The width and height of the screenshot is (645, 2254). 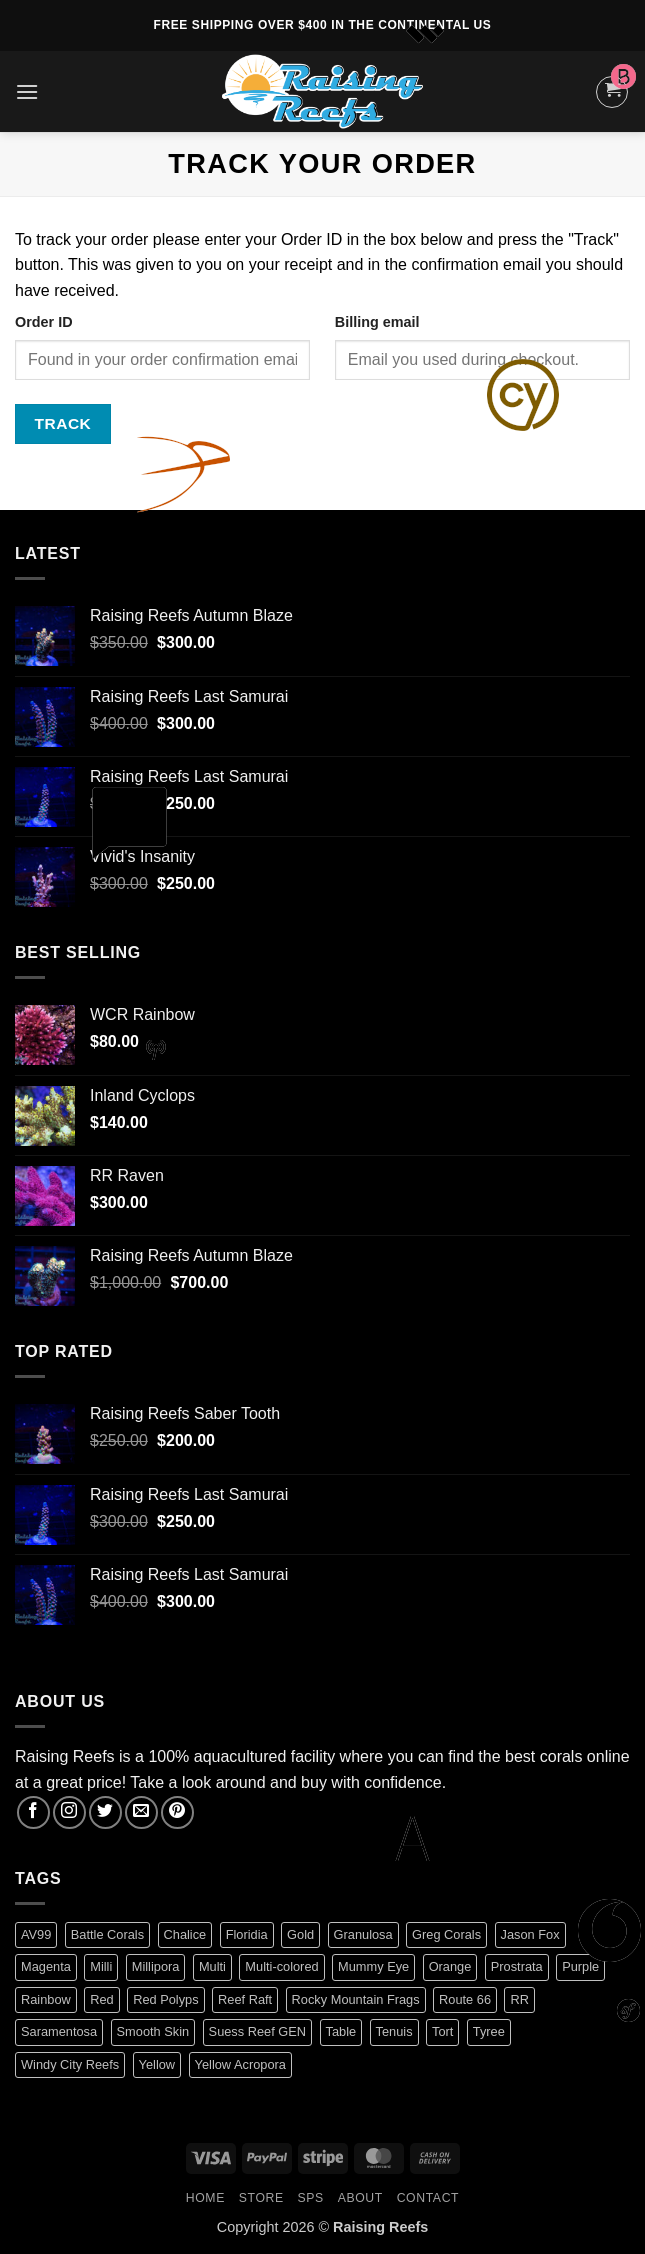 What do you see at coordinates (183, 474) in the screenshot?
I see `EPEL (Extra Packages for Enterprise Linux) project logo` at bounding box center [183, 474].